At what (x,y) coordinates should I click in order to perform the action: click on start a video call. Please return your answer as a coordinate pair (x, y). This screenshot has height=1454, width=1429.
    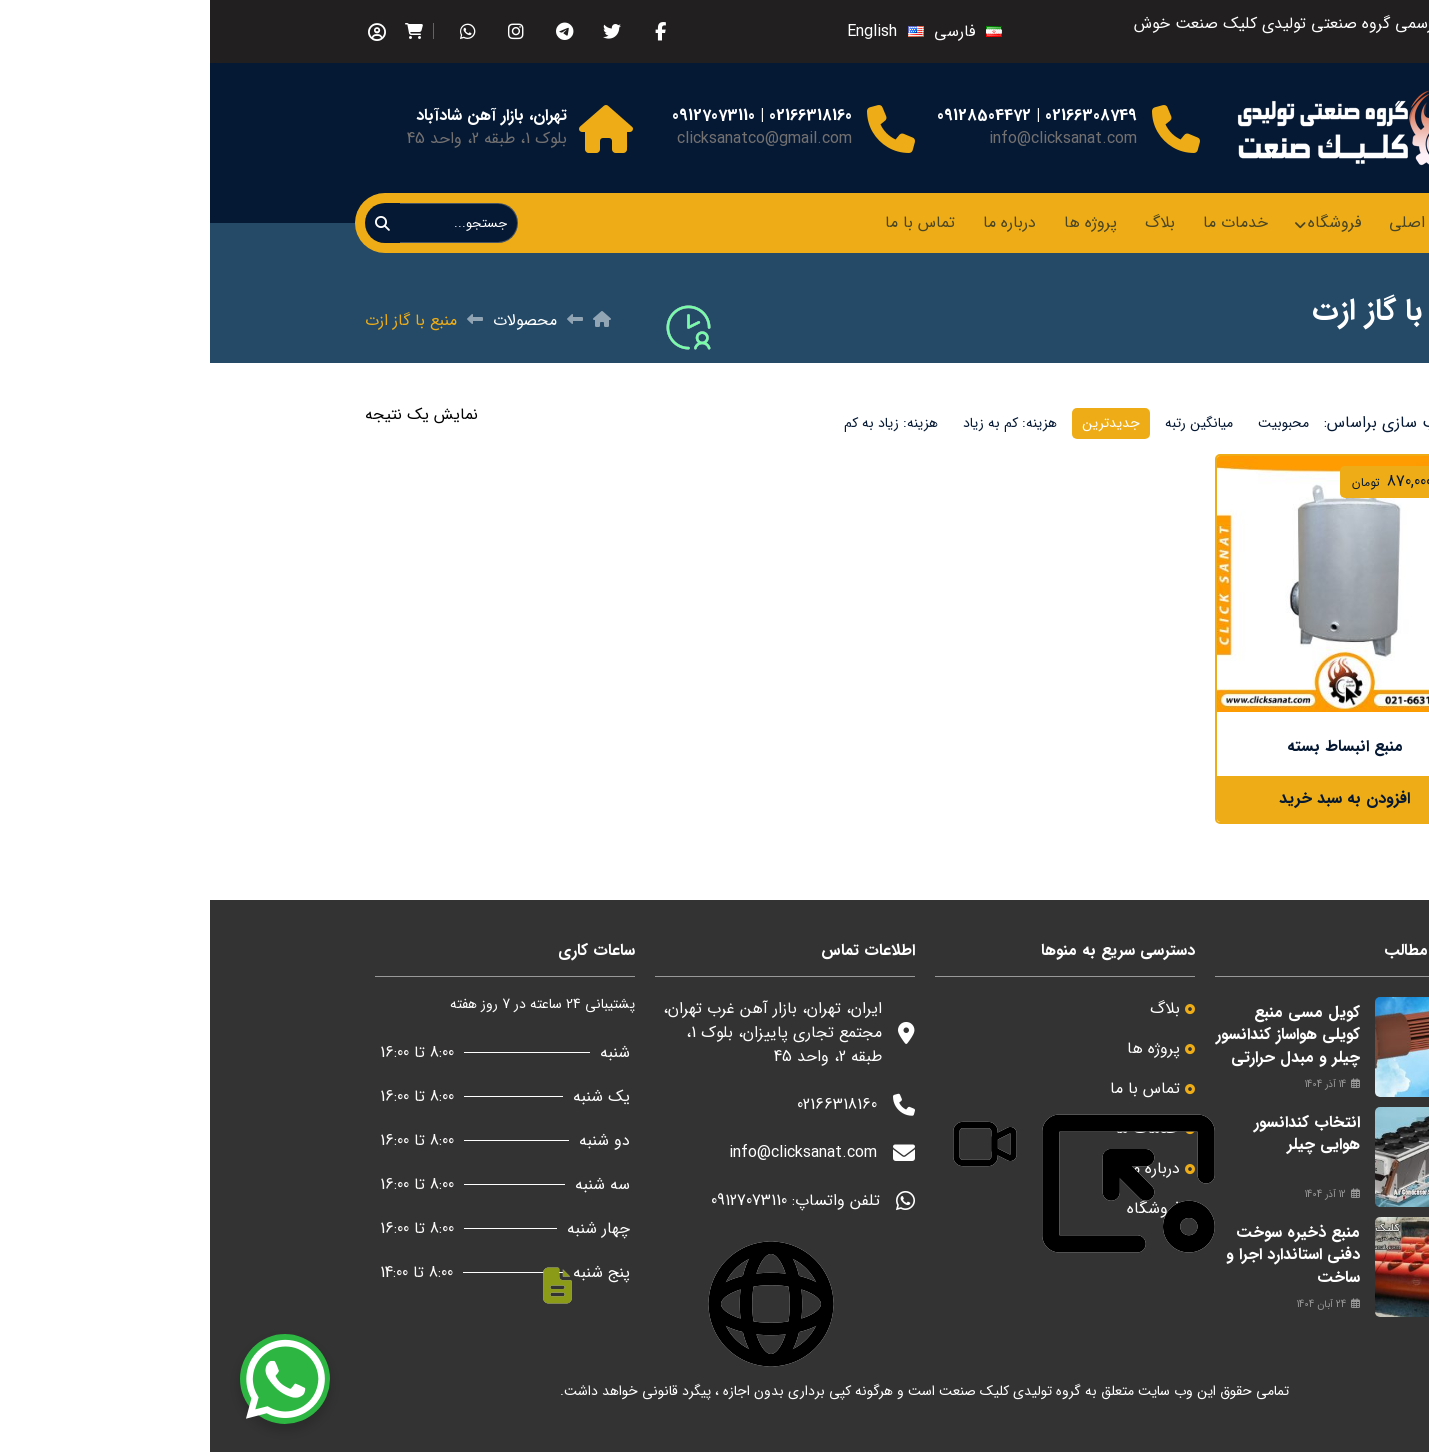
    Looking at the image, I should click on (985, 1144).